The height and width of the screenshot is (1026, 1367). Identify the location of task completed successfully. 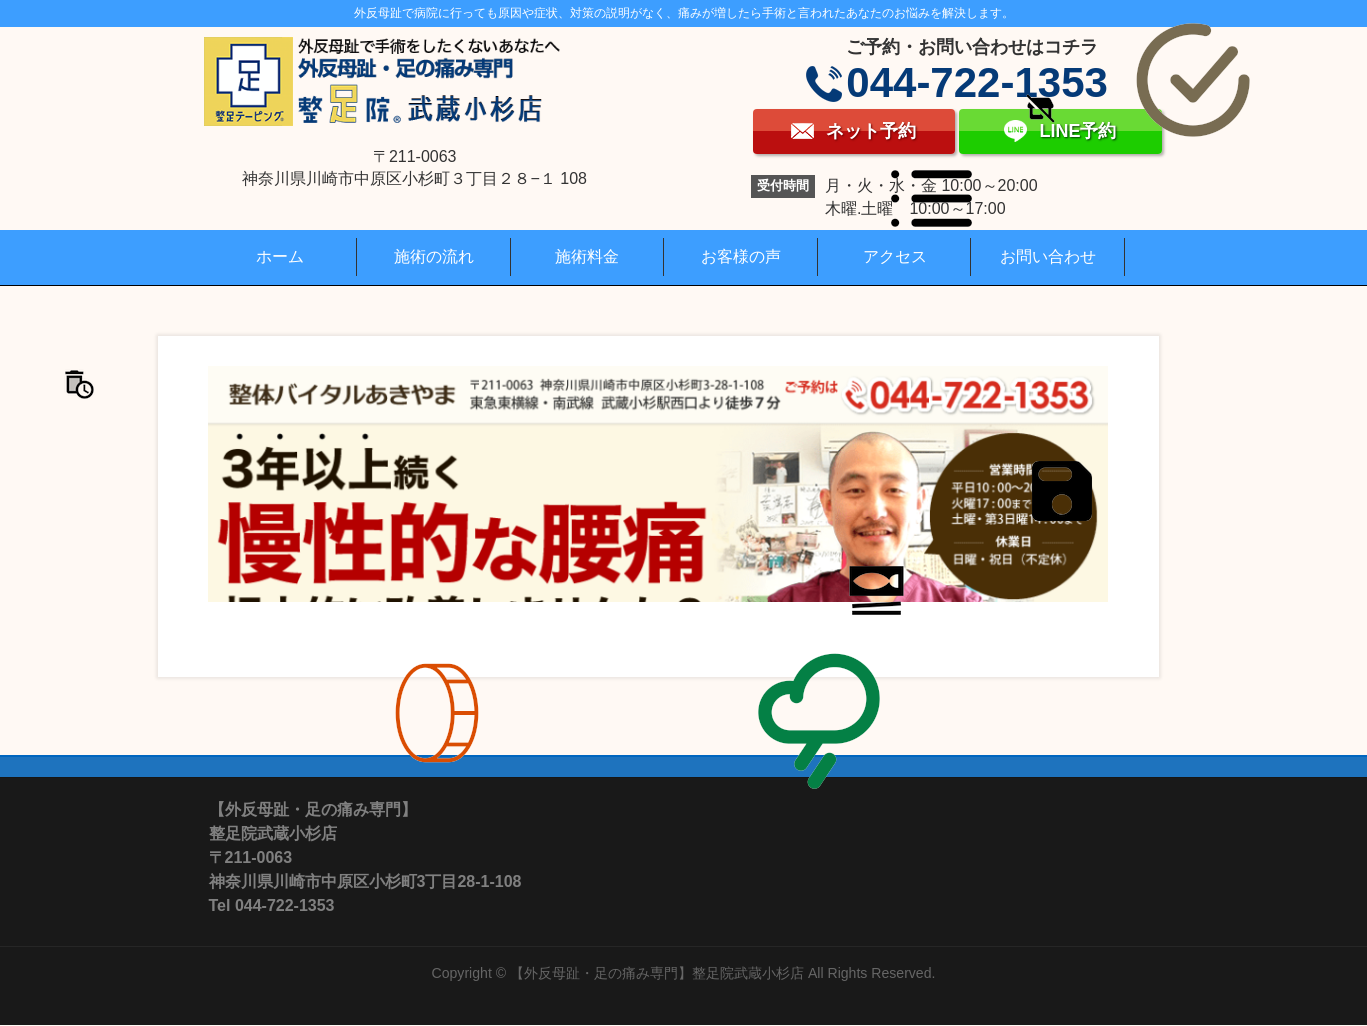
(1193, 80).